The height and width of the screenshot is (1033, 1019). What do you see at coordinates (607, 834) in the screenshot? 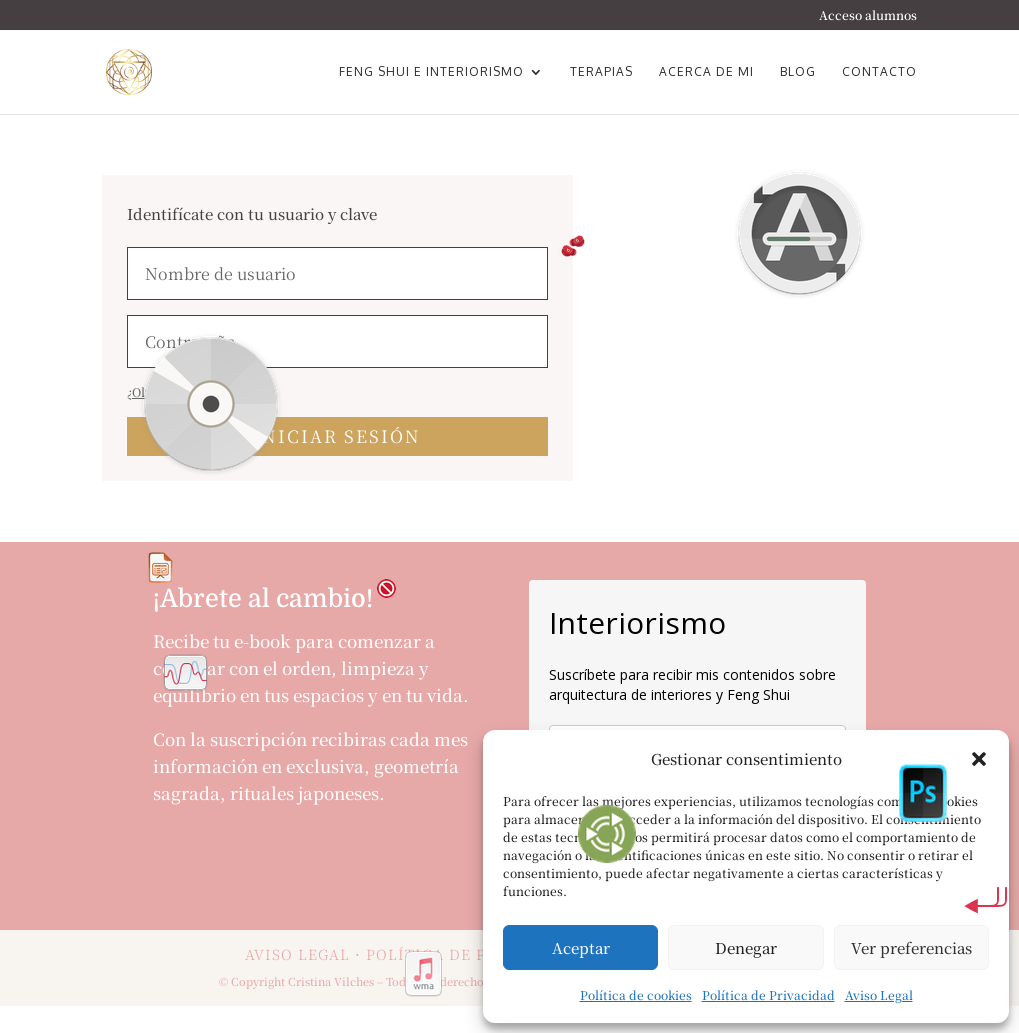
I see `launch the ubuntu mate desktop environment` at bounding box center [607, 834].